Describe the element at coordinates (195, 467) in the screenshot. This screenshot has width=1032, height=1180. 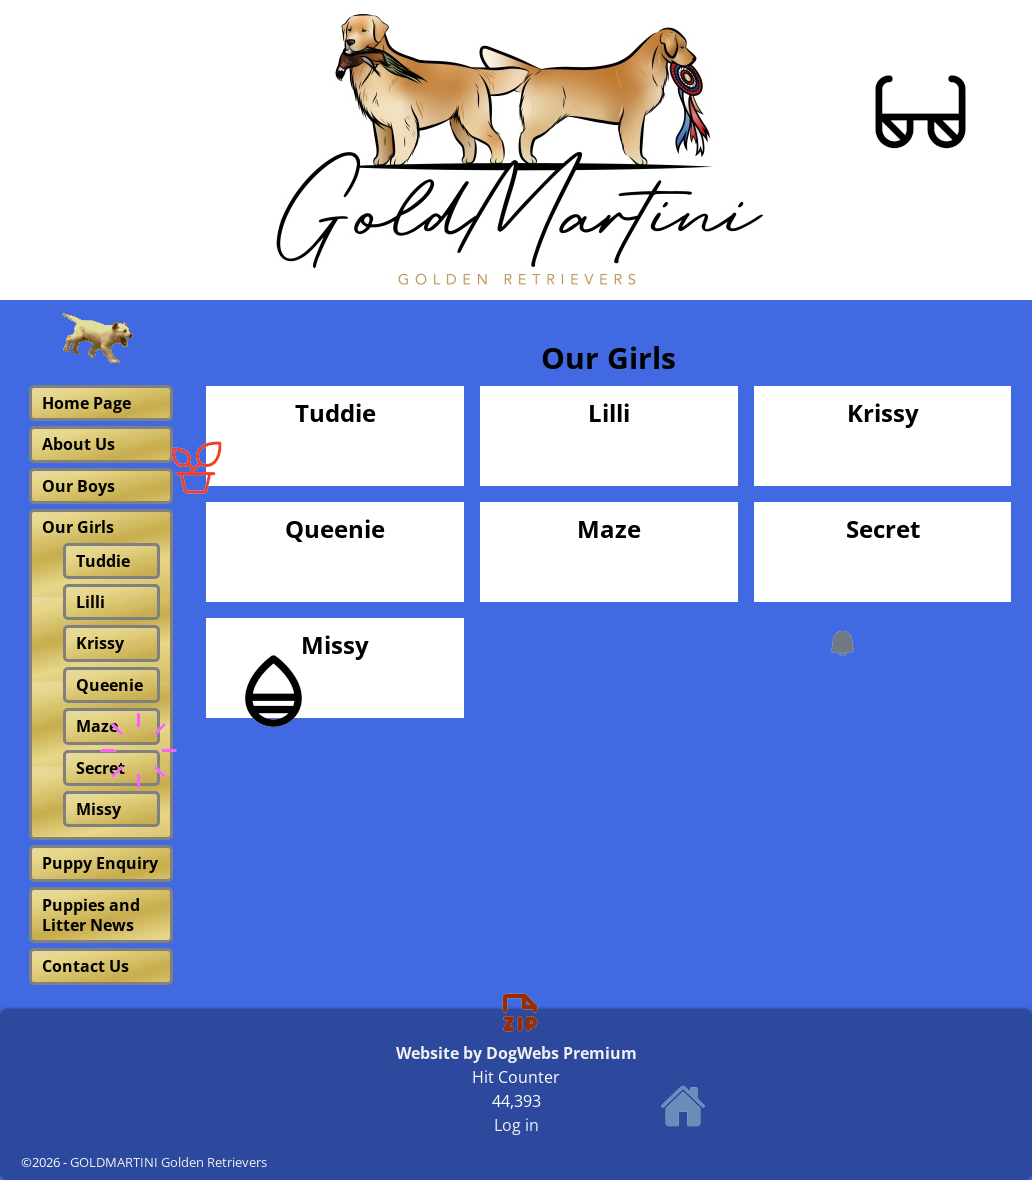
I see `view or manage your garden plants` at that location.